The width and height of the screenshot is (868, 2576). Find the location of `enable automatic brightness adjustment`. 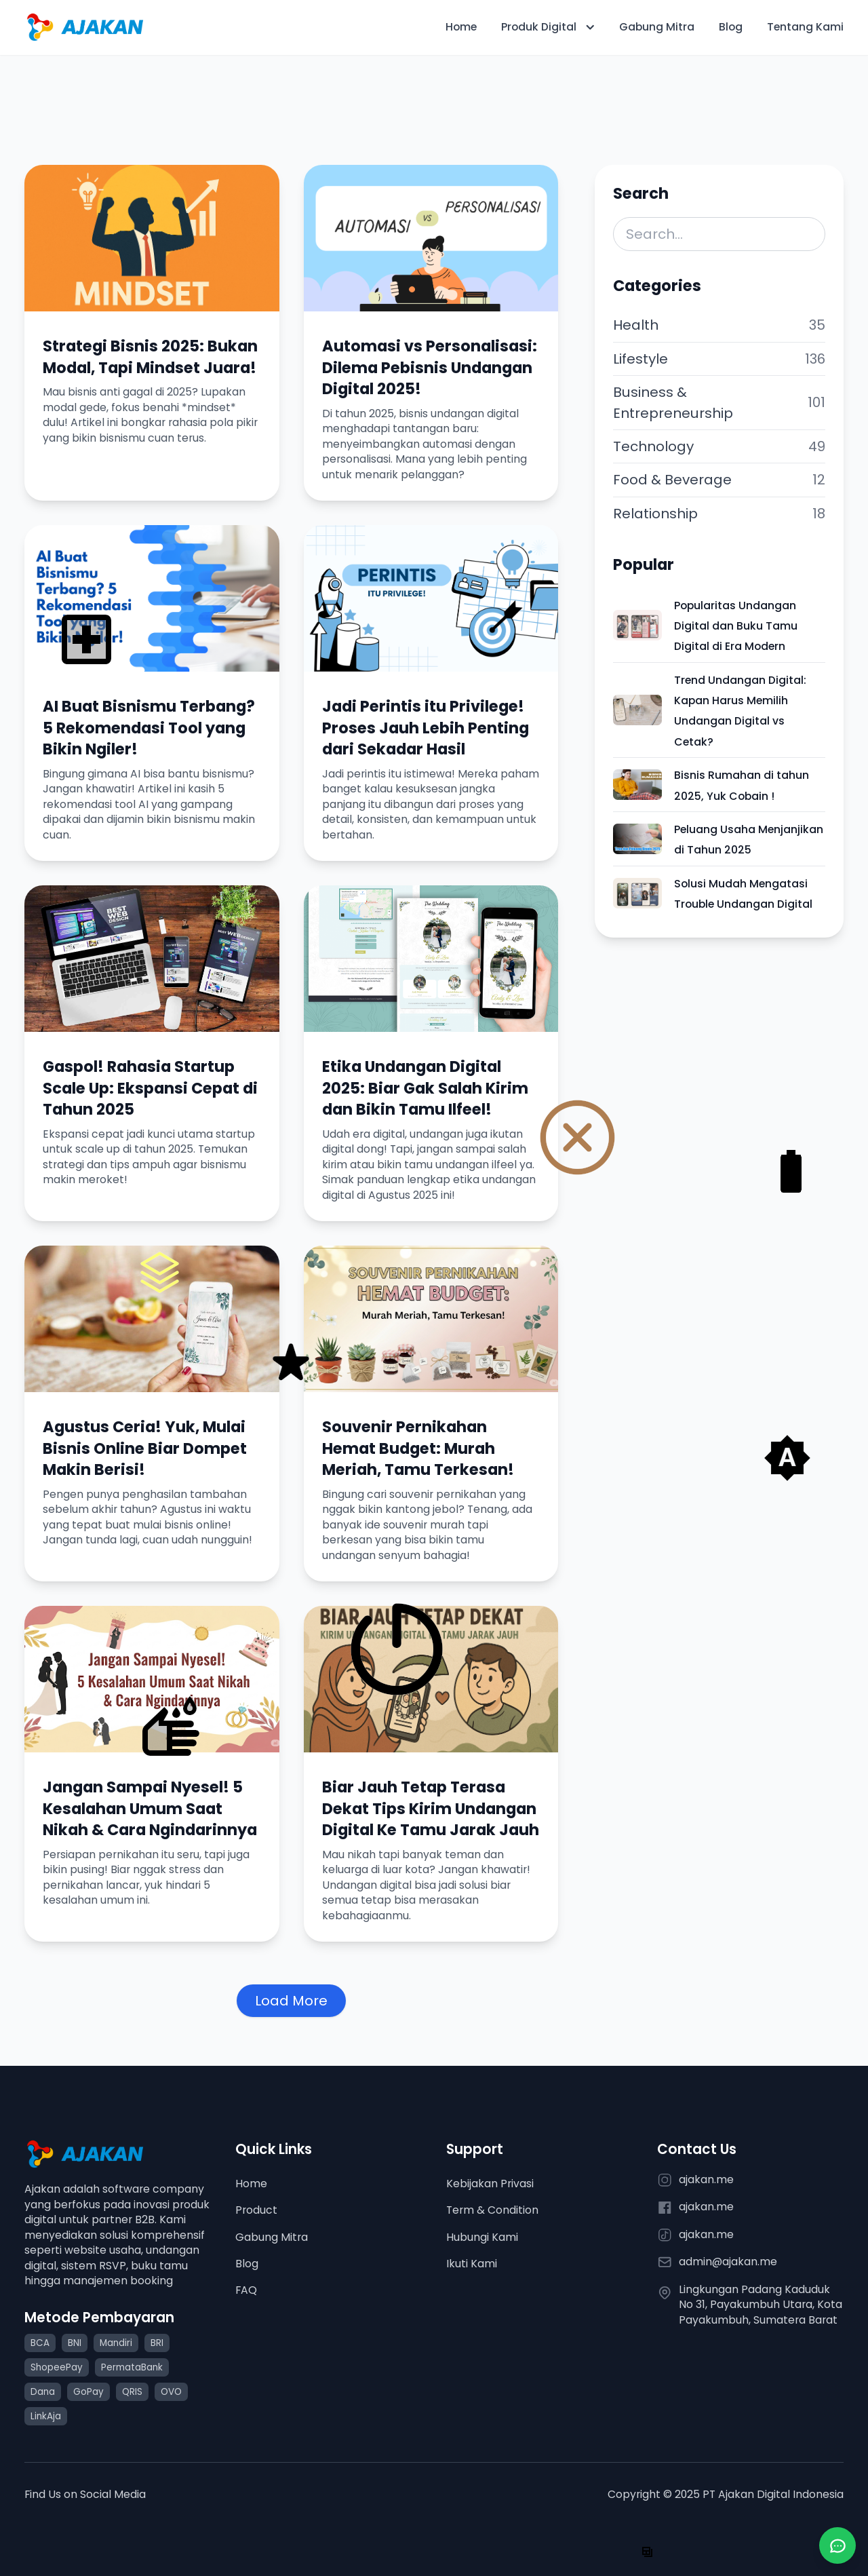

enable automatic brightness adjustment is located at coordinates (787, 1458).